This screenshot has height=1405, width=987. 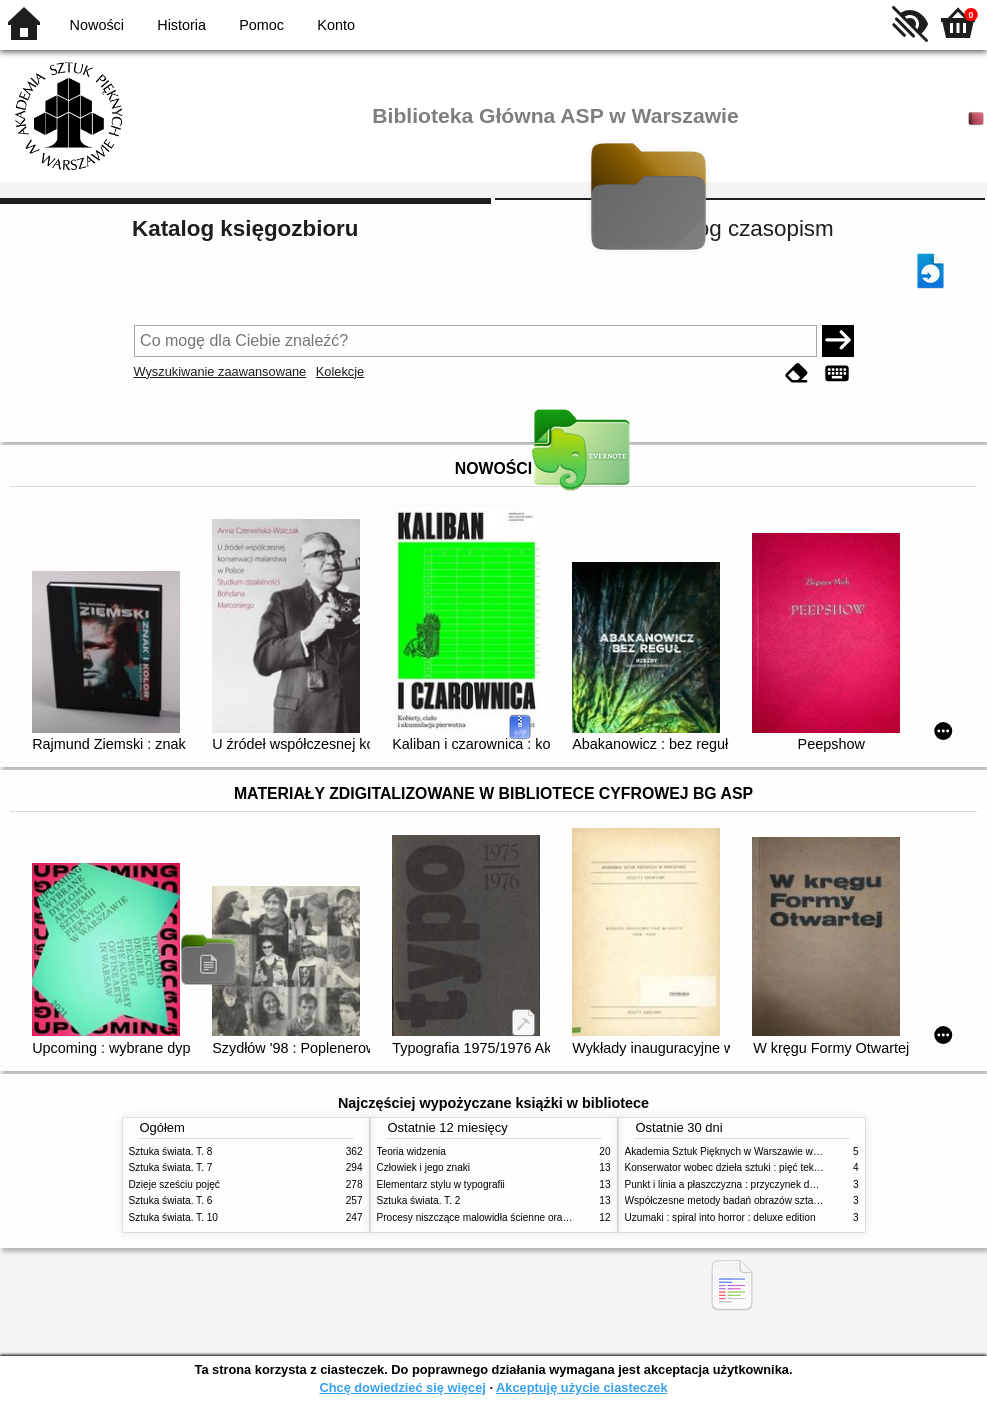 I want to click on open evernote folder, so click(x=581, y=449).